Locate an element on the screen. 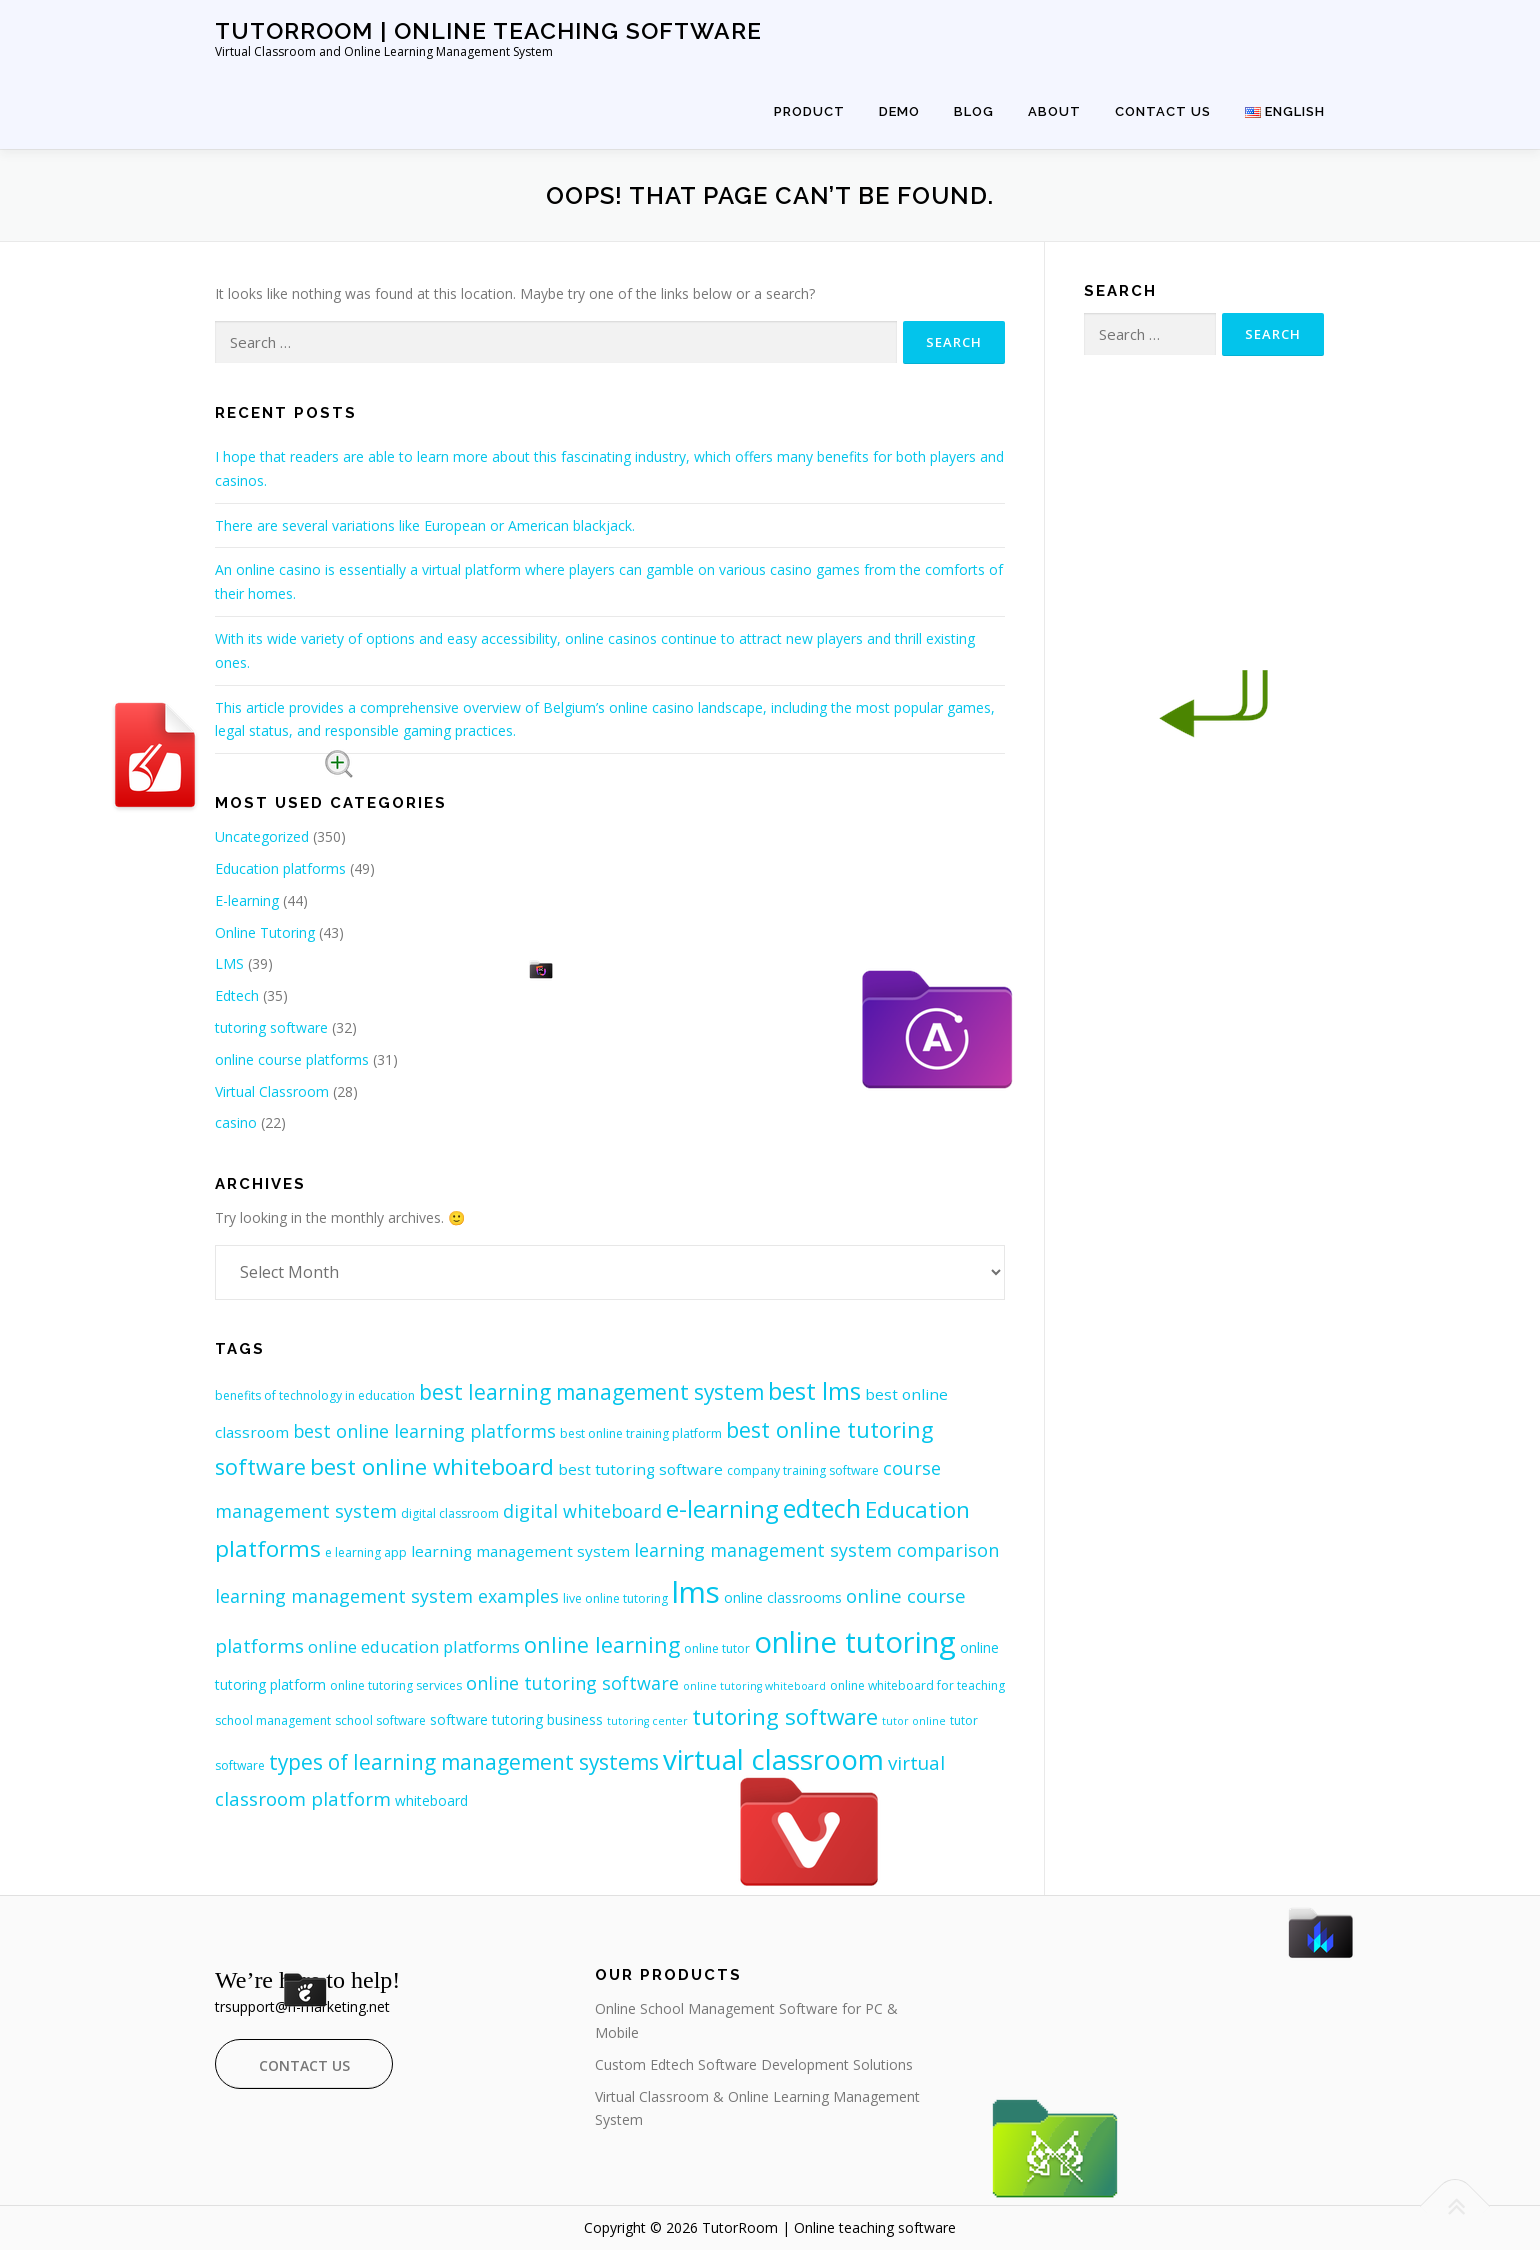 The image size is (1540, 2250). a postscript document file is located at coordinates (155, 757).